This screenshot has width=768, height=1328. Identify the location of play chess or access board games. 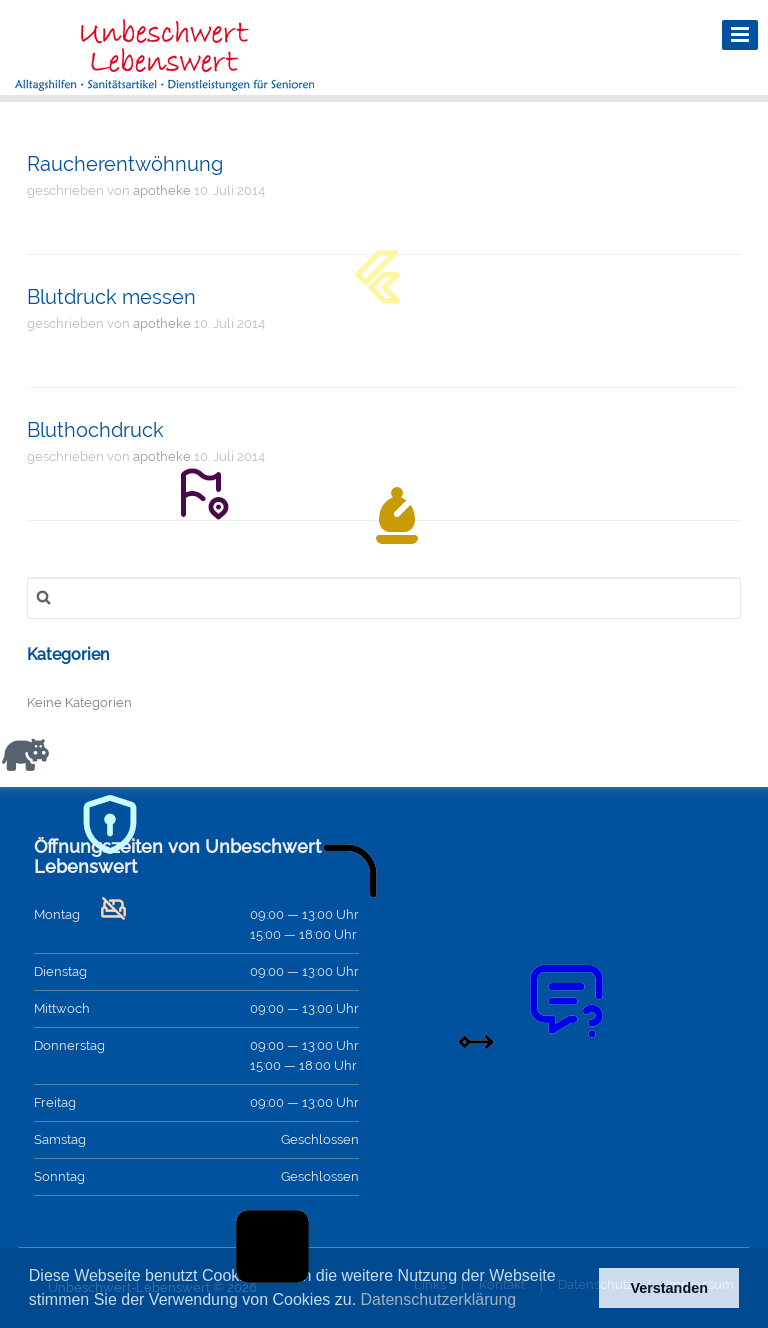
(397, 517).